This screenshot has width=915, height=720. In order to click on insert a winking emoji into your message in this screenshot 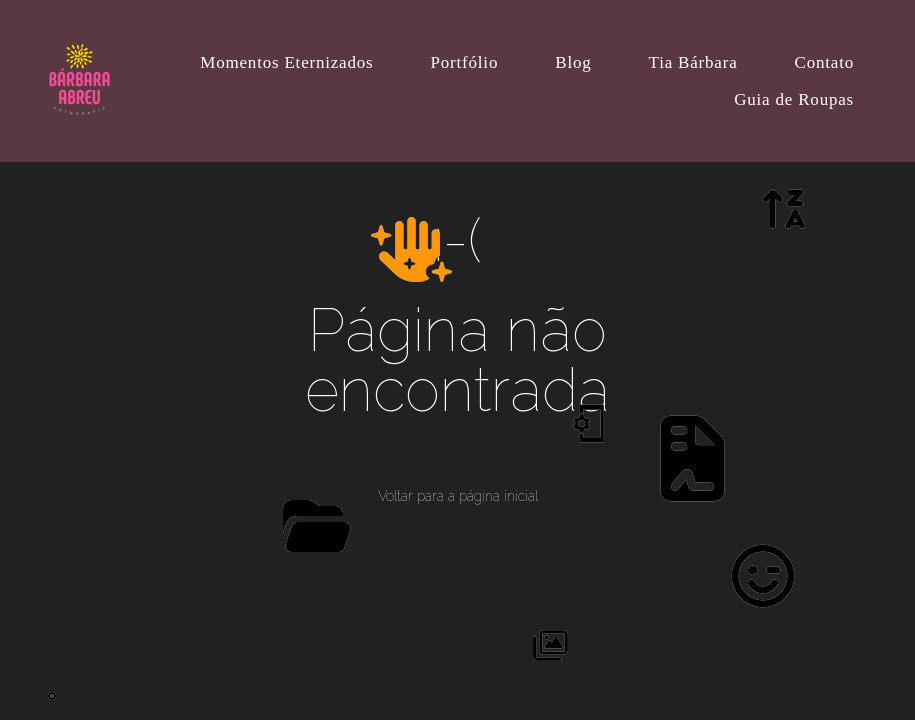, I will do `click(763, 576)`.